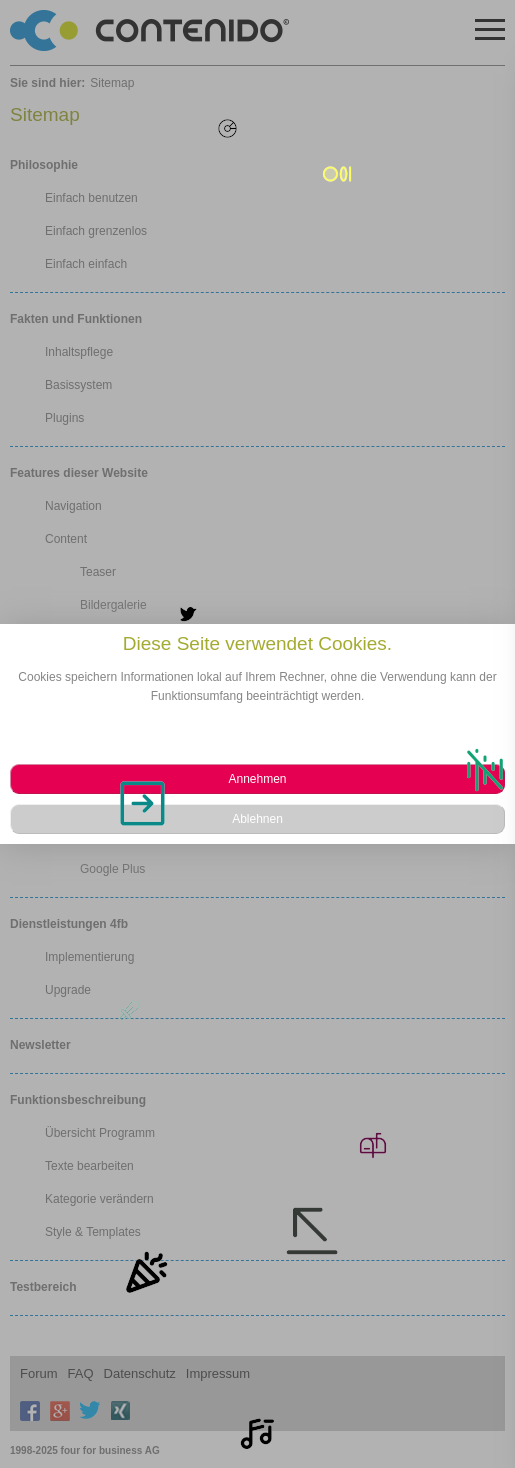  I want to click on share to twitter, so click(187, 613).